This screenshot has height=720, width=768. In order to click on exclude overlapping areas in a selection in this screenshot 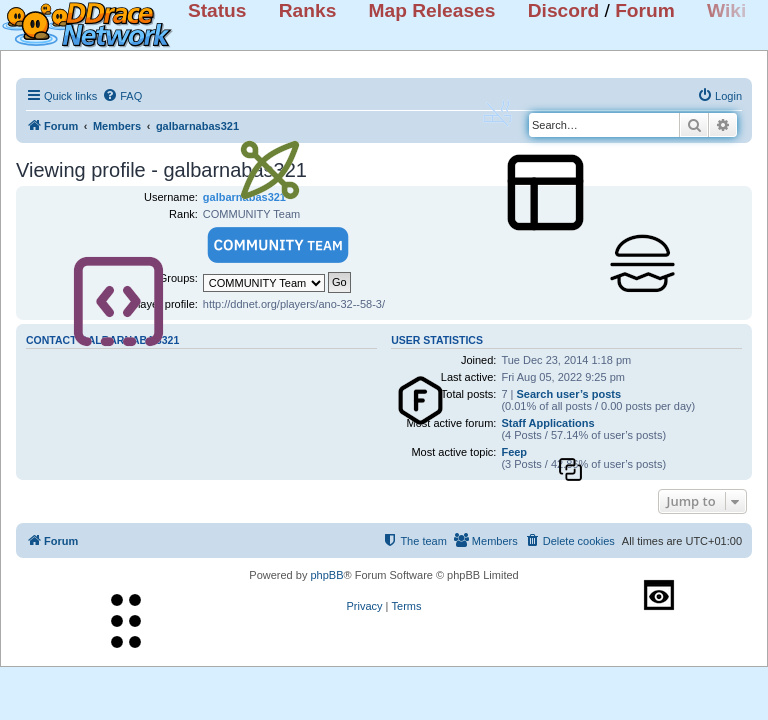, I will do `click(570, 469)`.